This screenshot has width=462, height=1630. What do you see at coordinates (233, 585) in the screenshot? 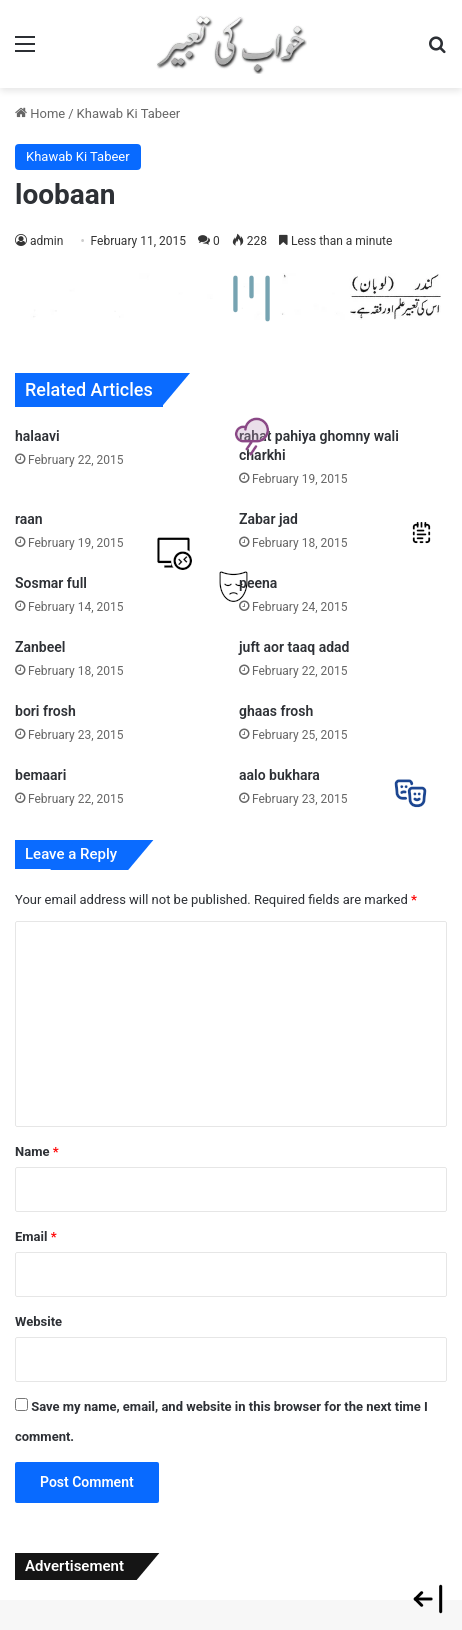
I see `indicates sad or negative mood/emotion` at bounding box center [233, 585].